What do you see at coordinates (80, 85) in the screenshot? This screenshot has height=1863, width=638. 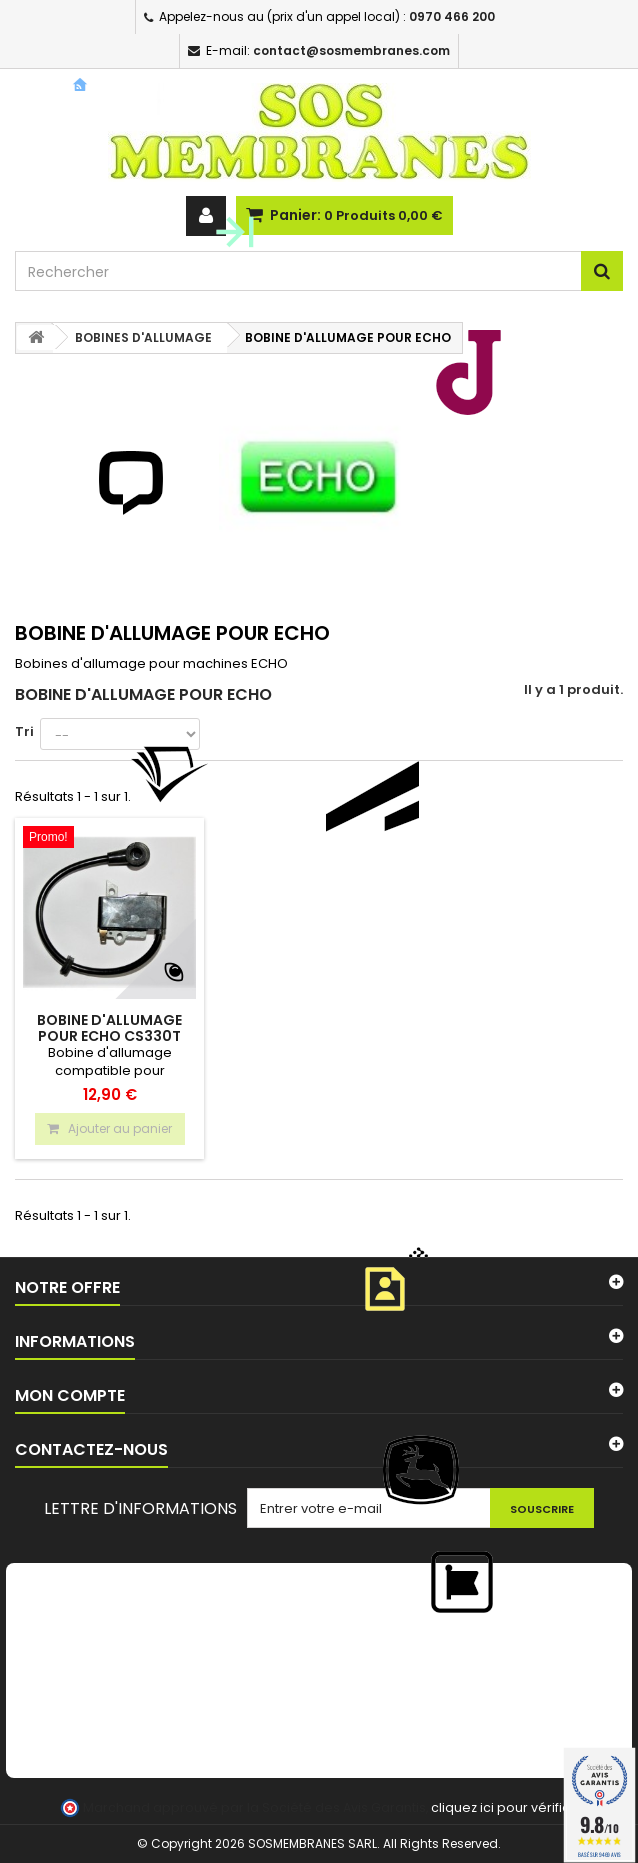 I see `connect to home wifi network` at bounding box center [80, 85].